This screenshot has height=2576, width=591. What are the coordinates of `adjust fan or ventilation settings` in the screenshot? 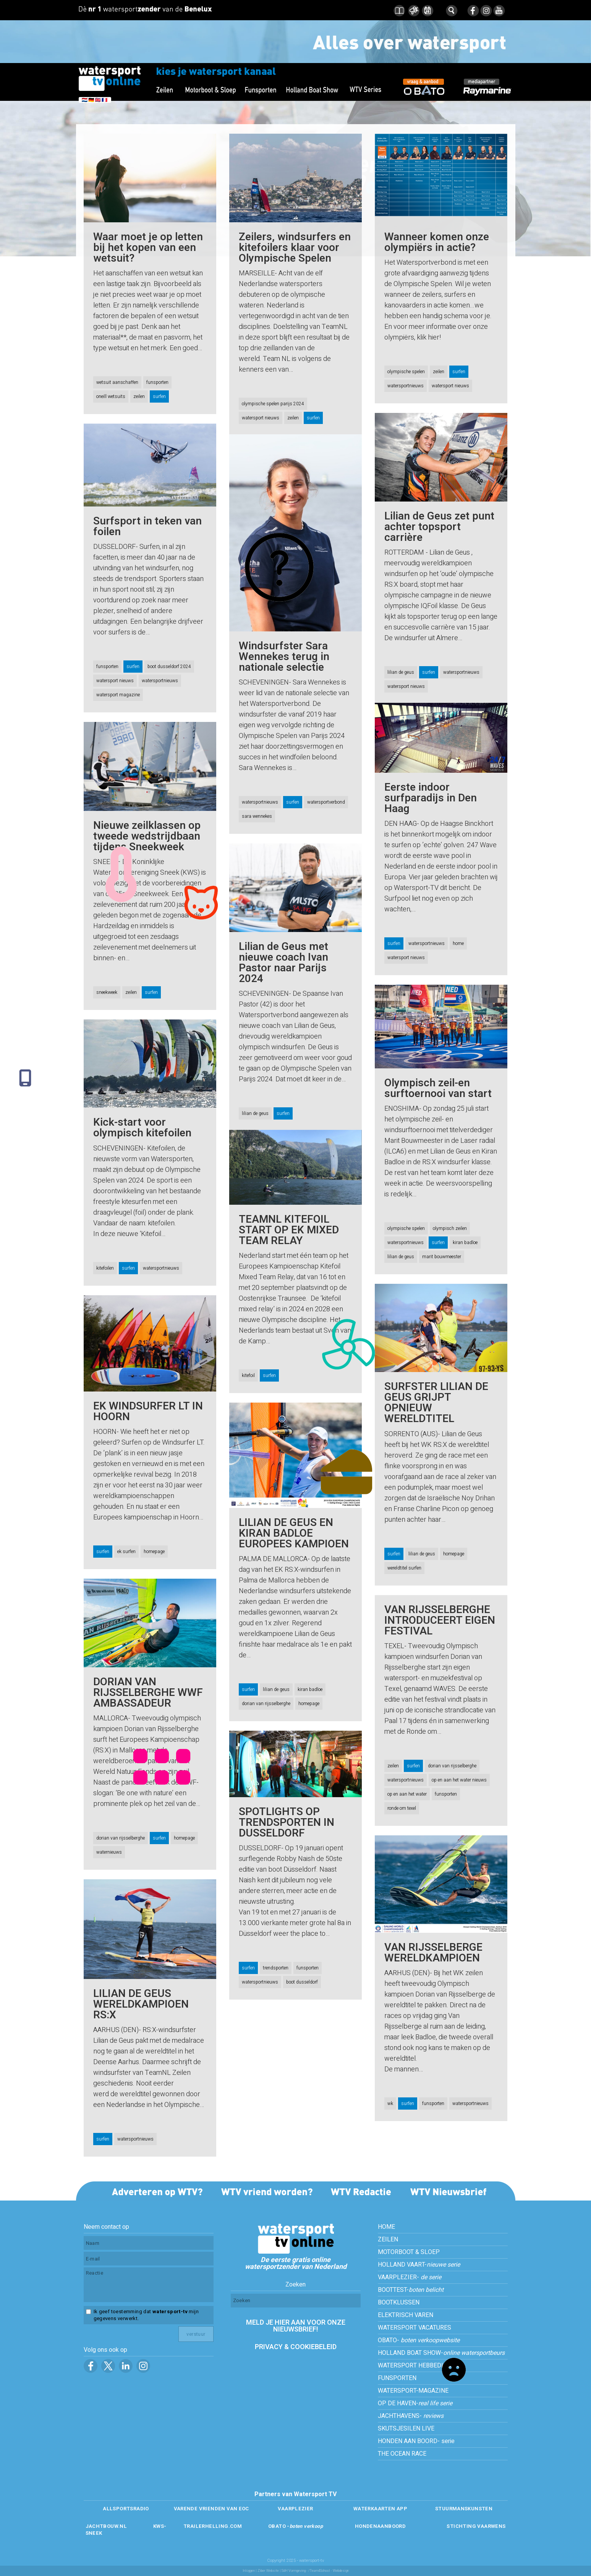 It's located at (348, 1347).